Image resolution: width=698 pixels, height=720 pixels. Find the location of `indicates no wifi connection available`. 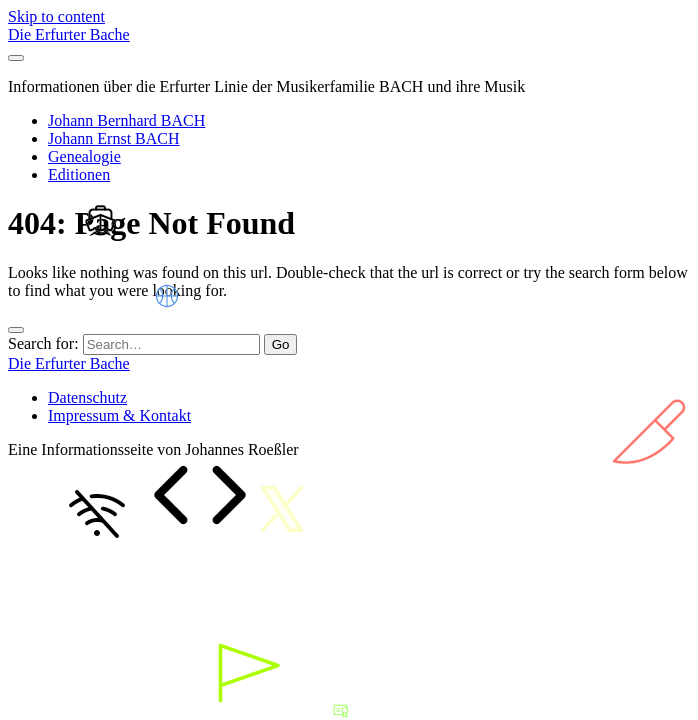

indicates no wifi connection available is located at coordinates (97, 514).